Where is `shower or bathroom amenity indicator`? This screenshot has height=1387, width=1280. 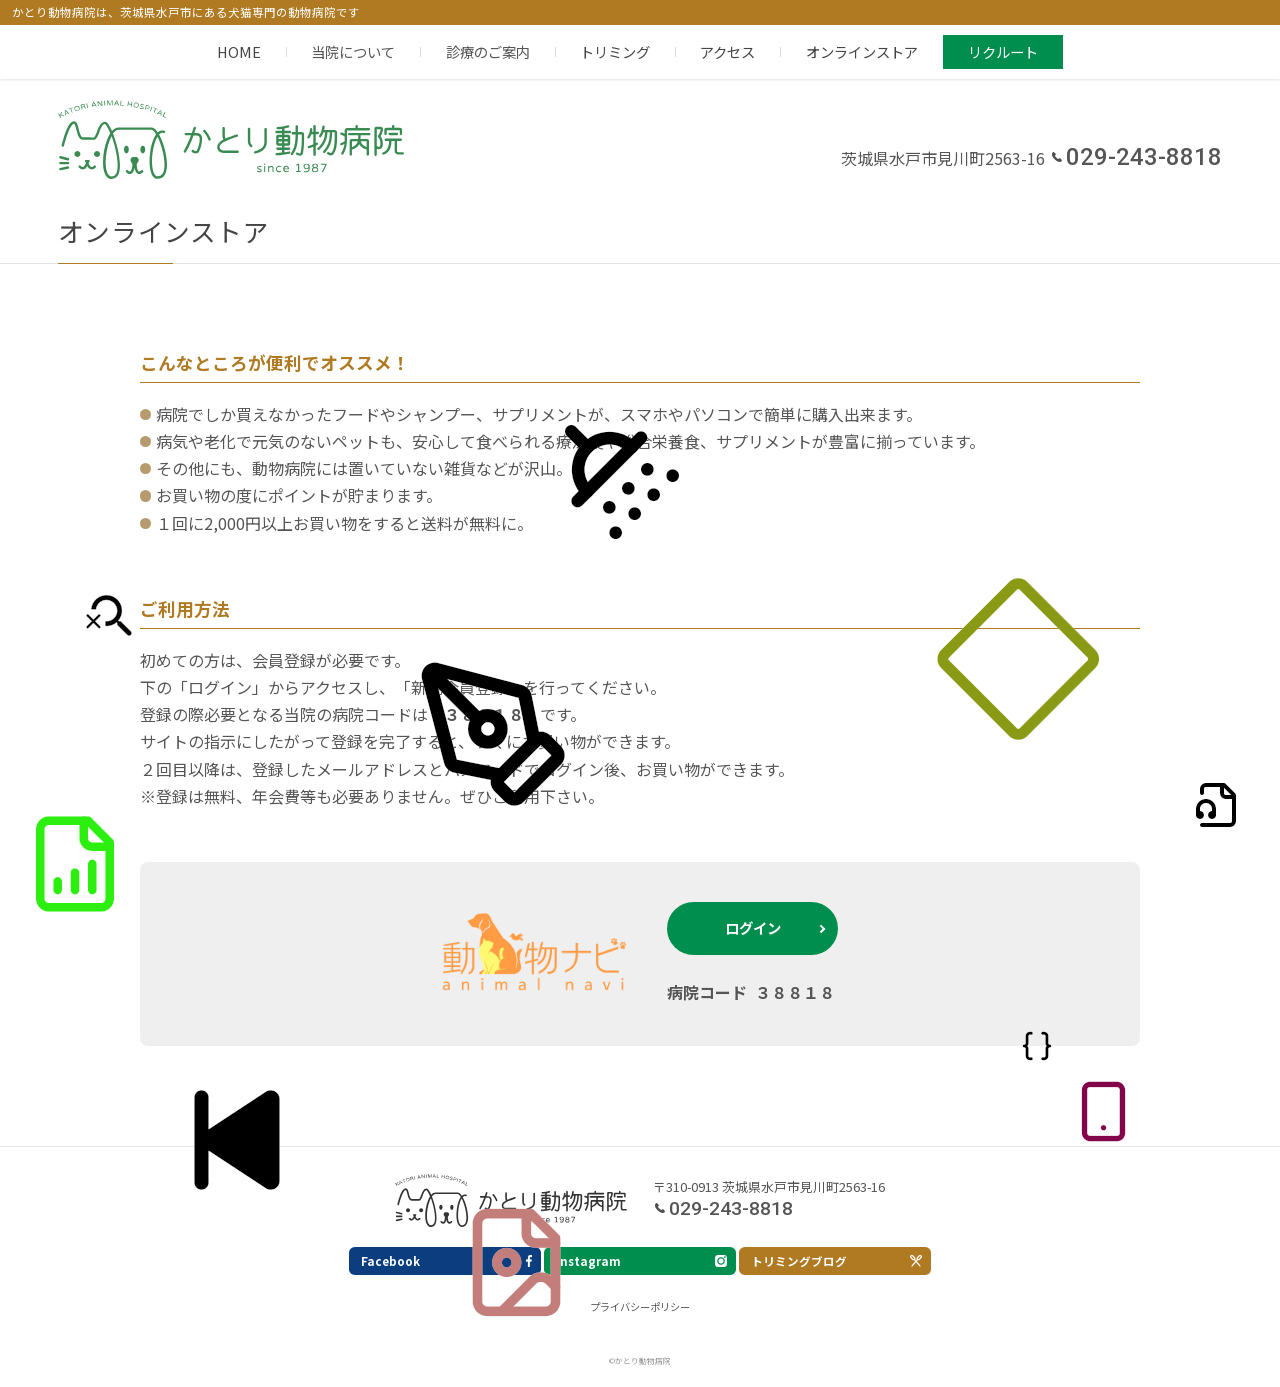 shower or bathroom amenity indicator is located at coordinates (622, 482).